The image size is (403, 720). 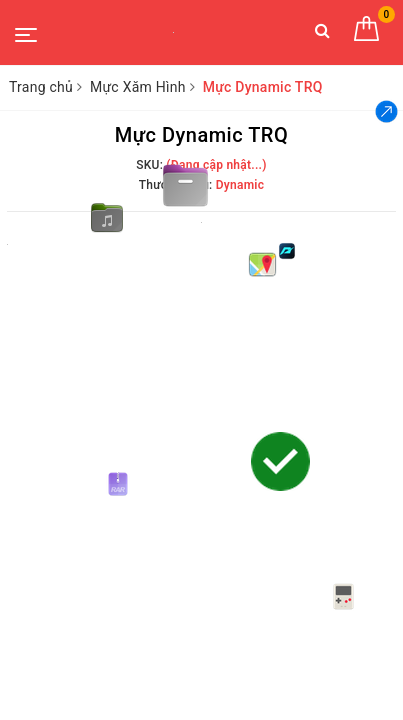 What do you see at coordinates (118, 484) in the screenshot?
I see `a compressed RAR archive file` at bounding box center [118, 484].